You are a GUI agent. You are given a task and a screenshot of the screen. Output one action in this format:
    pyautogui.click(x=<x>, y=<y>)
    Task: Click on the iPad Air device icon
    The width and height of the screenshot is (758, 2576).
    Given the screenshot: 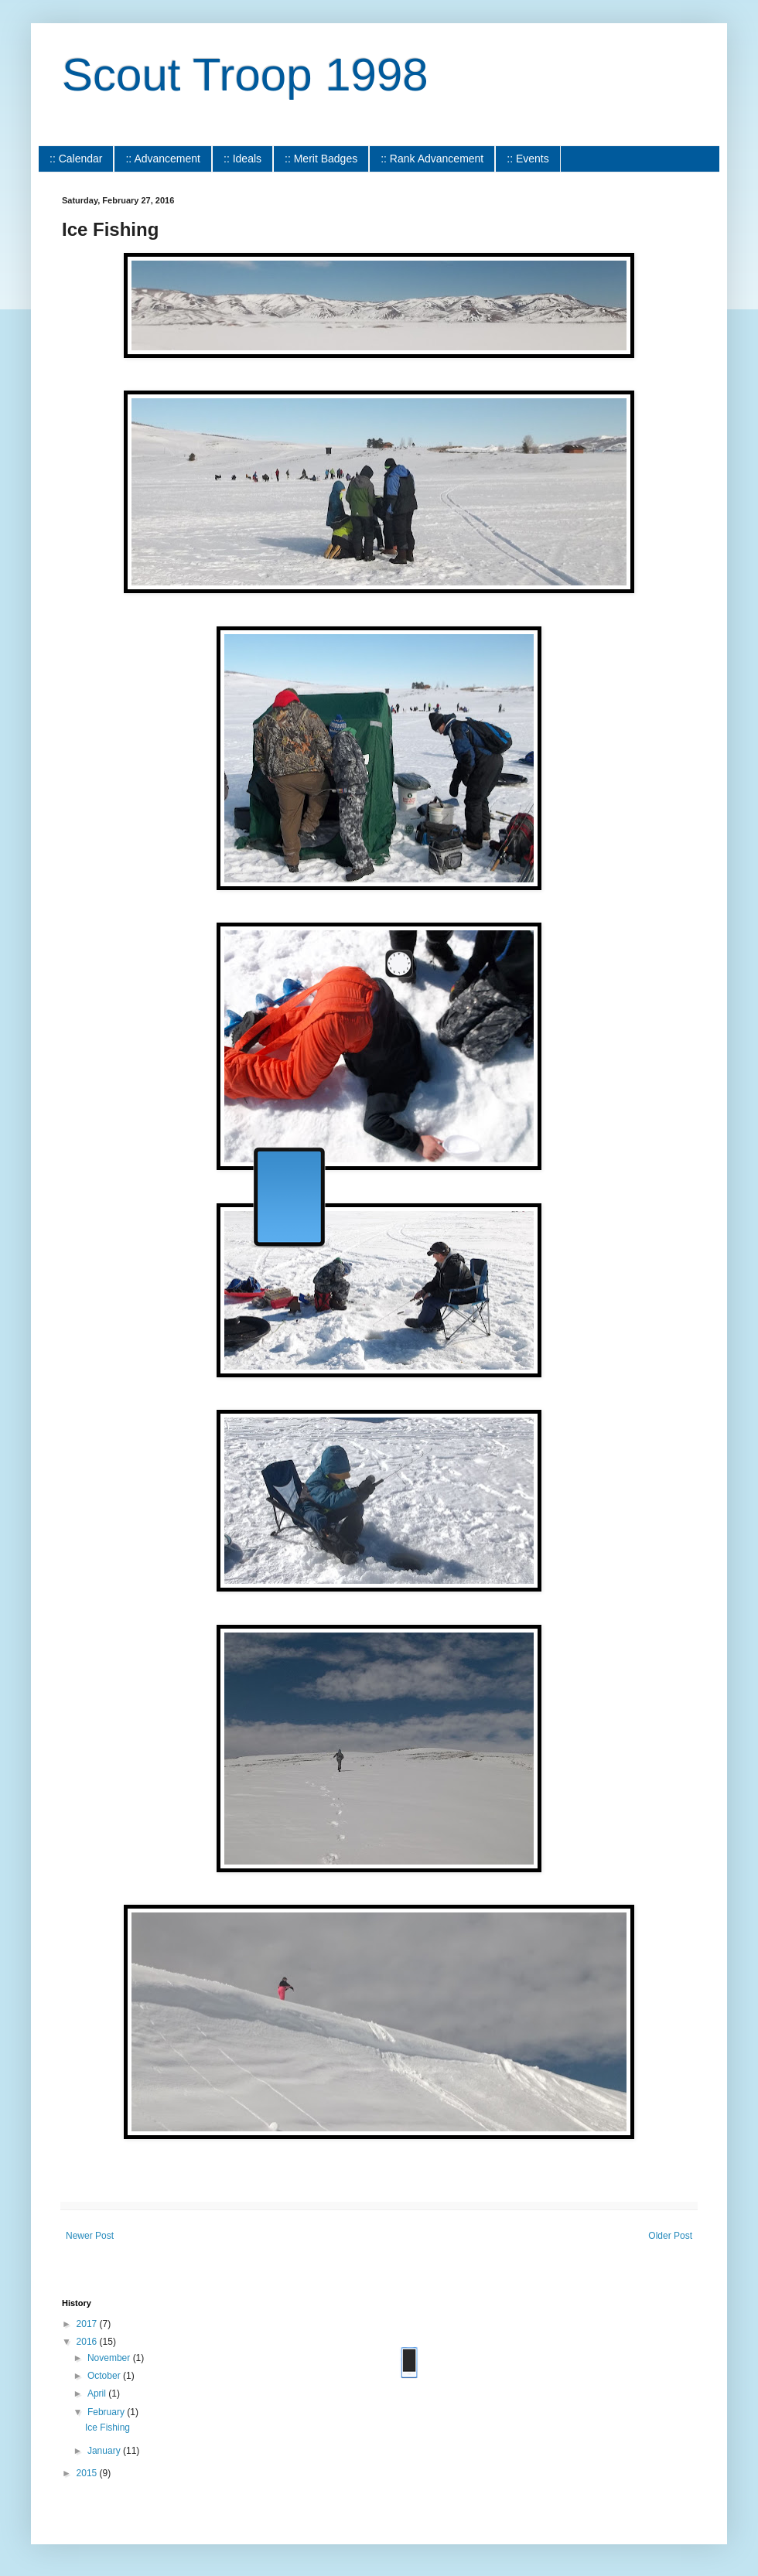 What is the action you would take?
    pyautogui.click(x=289, y=1198)
    